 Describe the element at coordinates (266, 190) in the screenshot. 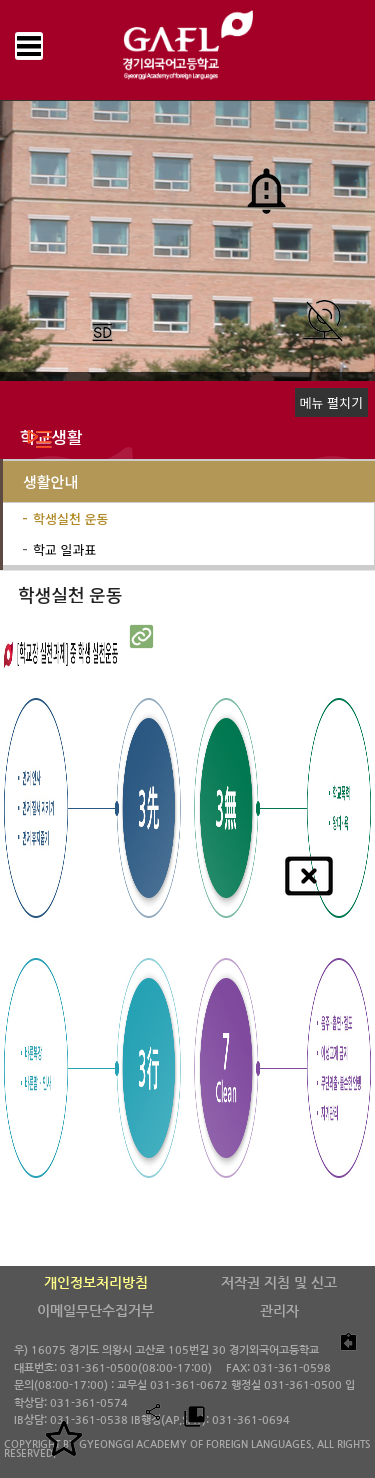

I see `important notification requiring attention` at that location.